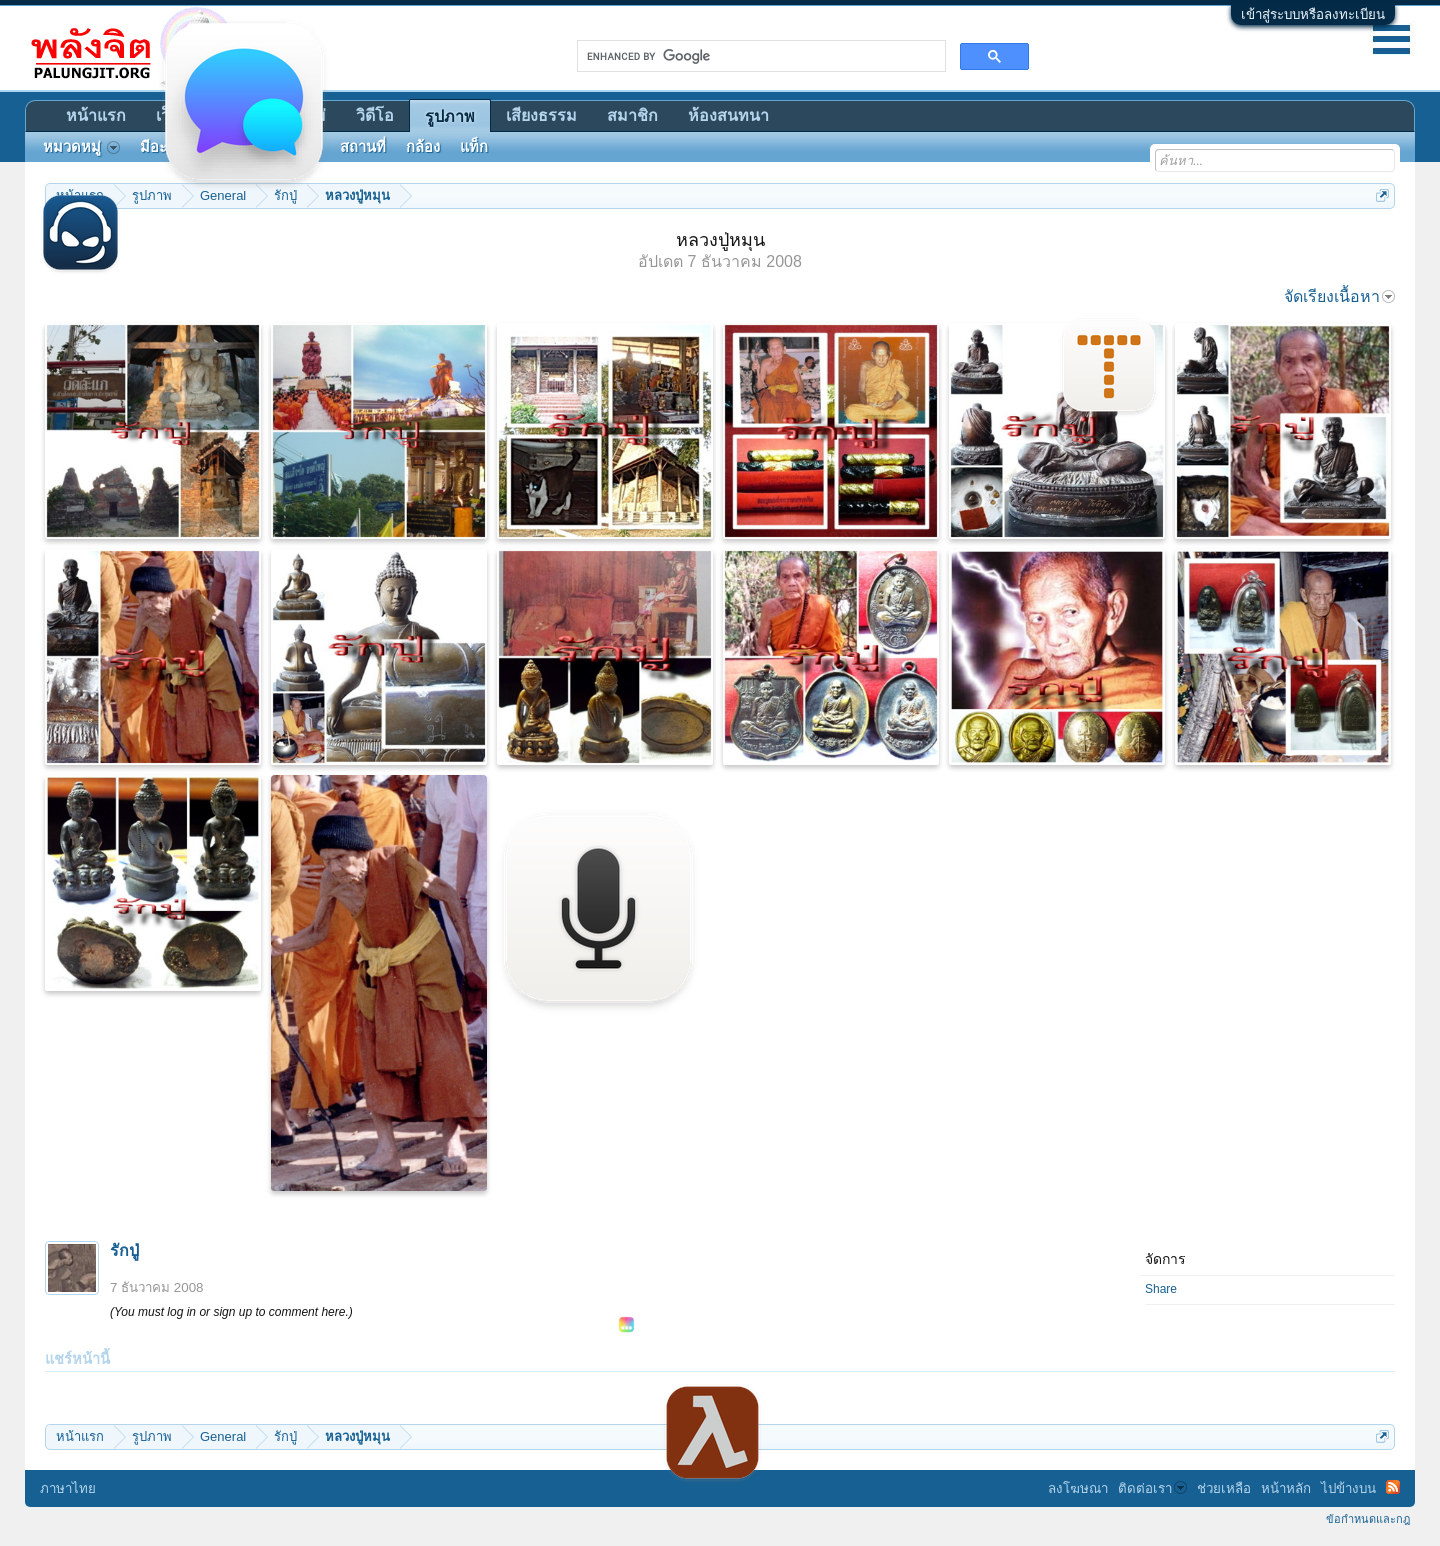 This screenshot has height=1546, width=1440. Describe the element at coordinates (80, 232) in the screenshot. I see `open TeamSpeak voice chat app` at that location.